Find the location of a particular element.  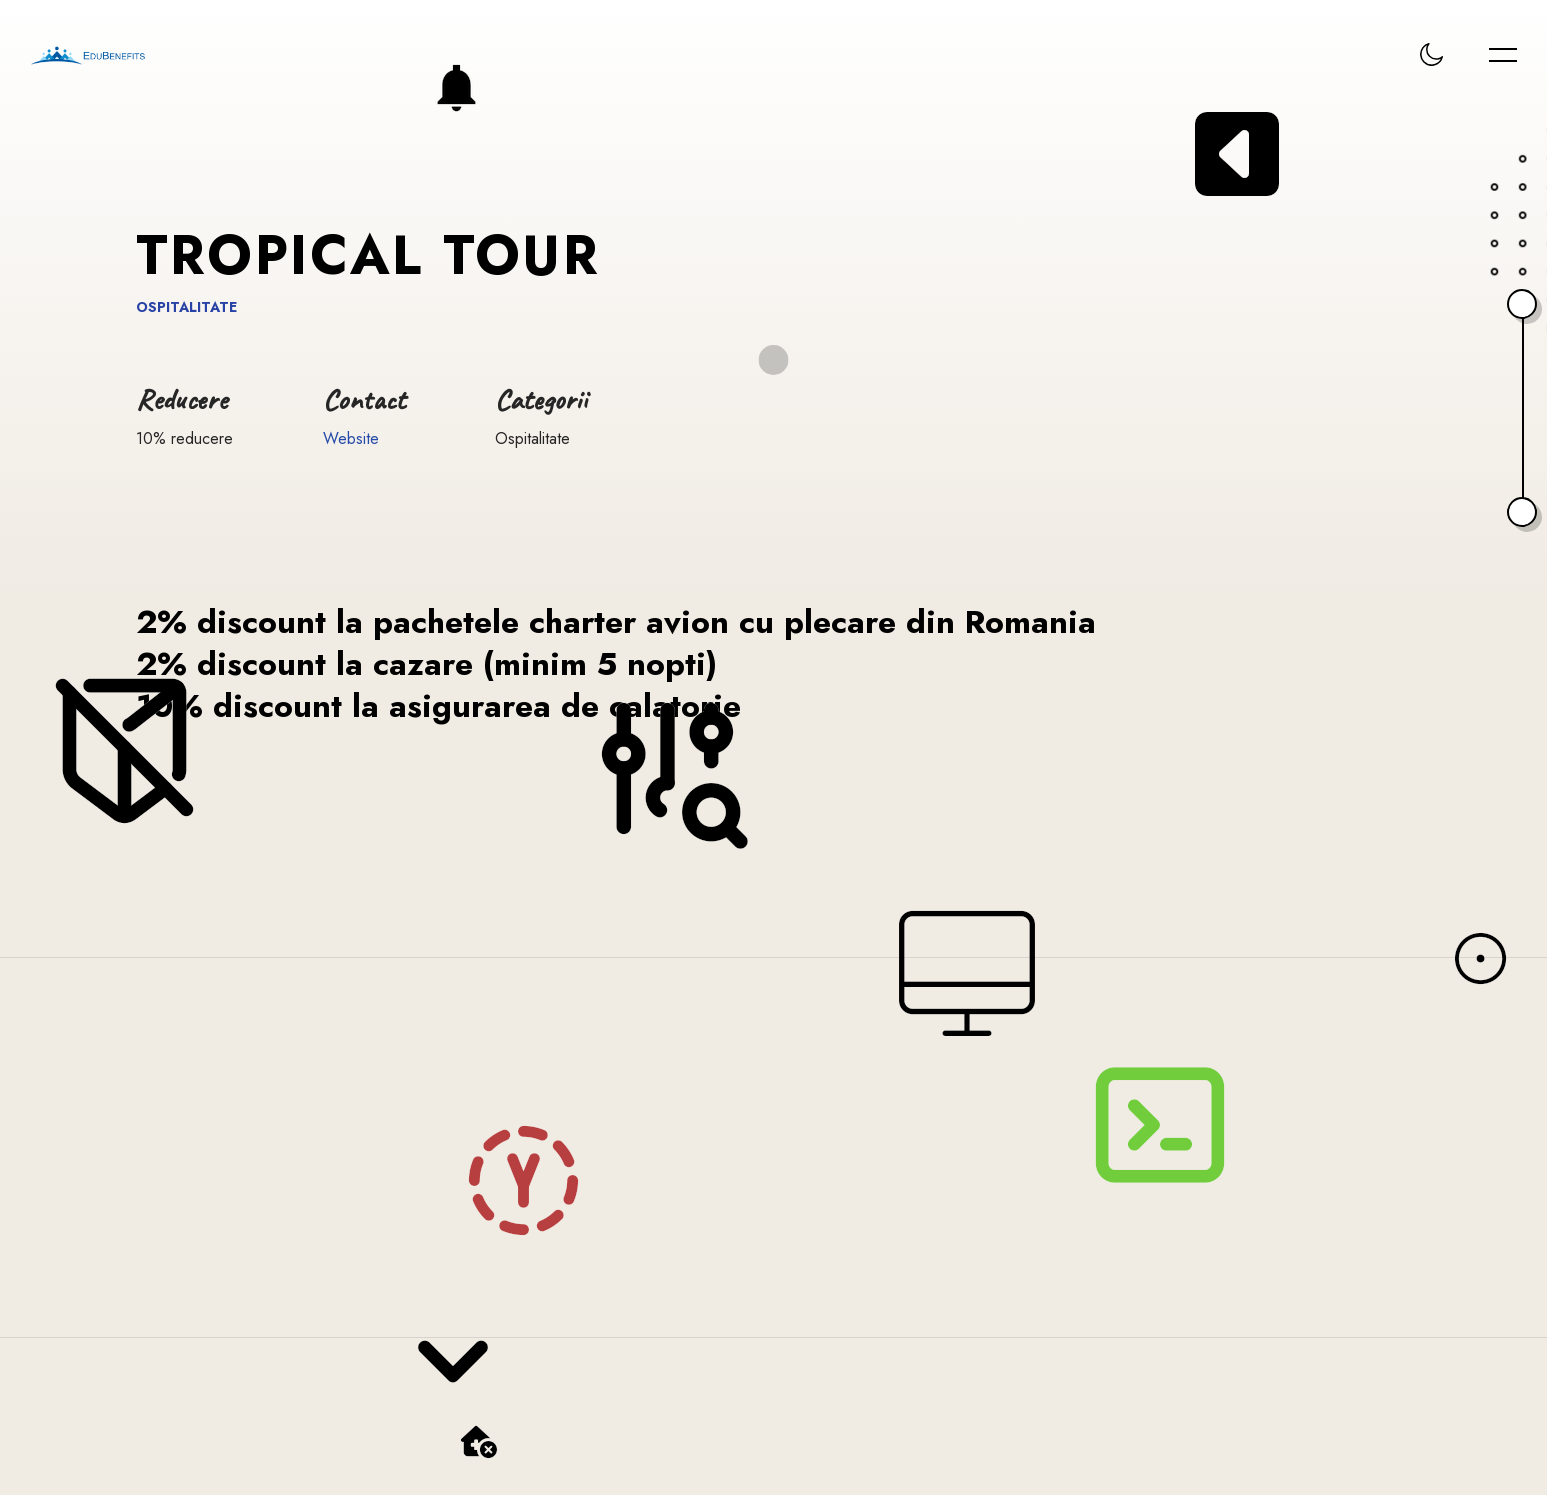

view open issues or bugs is located at coordinates (1482, 960).